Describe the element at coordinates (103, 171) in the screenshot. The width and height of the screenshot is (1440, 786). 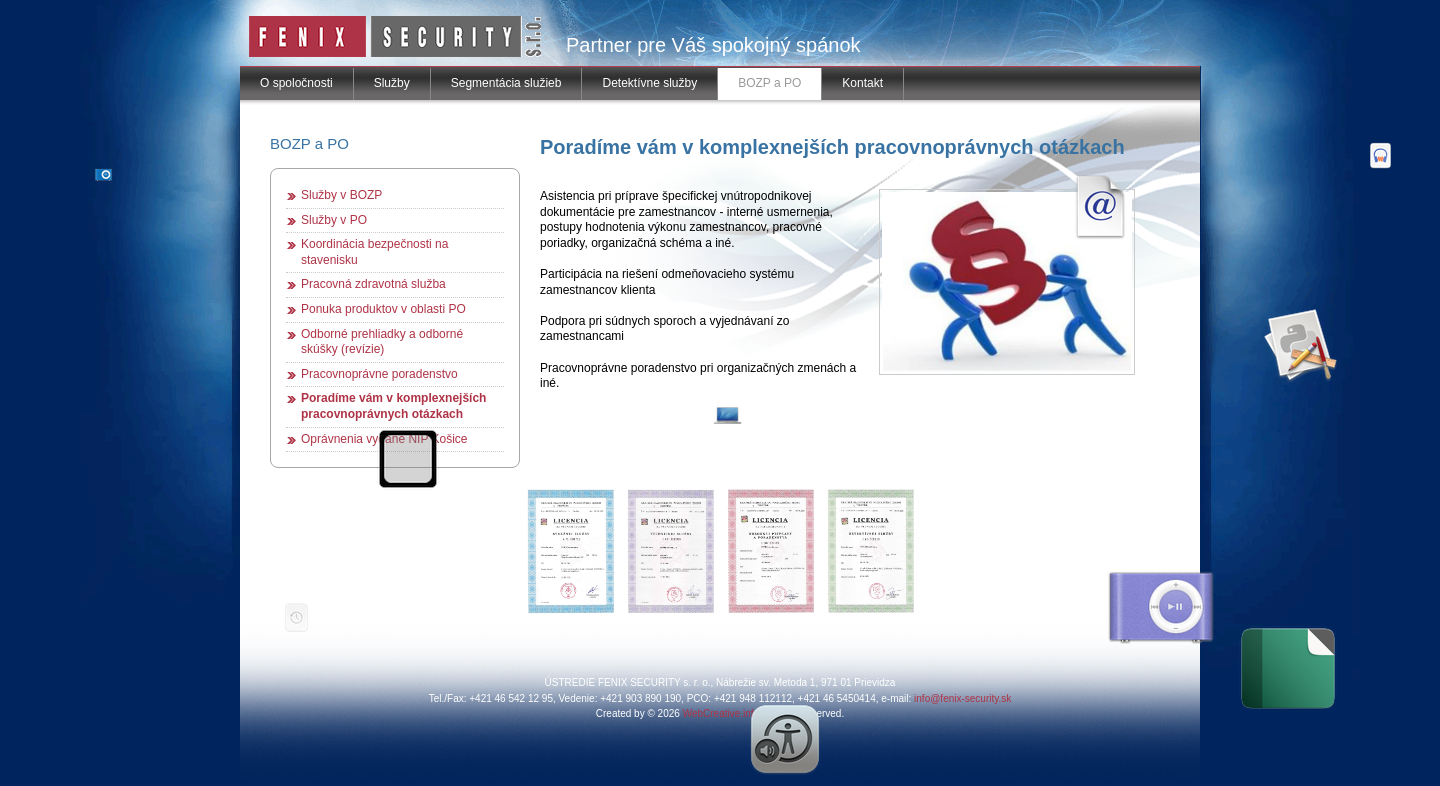
I see `indicates a connected iPod shuffle device` at that location.